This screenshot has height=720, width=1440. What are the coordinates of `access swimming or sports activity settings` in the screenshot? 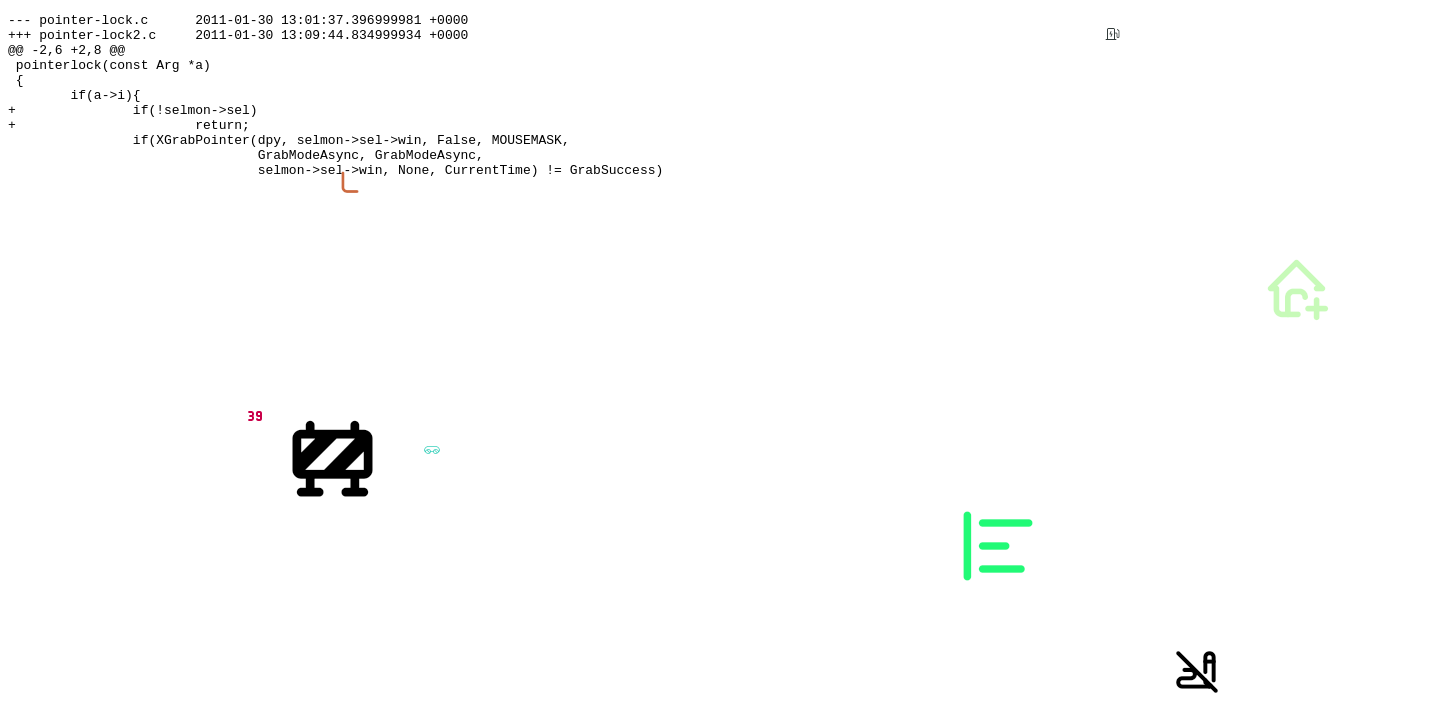 It's located at (432, 450).